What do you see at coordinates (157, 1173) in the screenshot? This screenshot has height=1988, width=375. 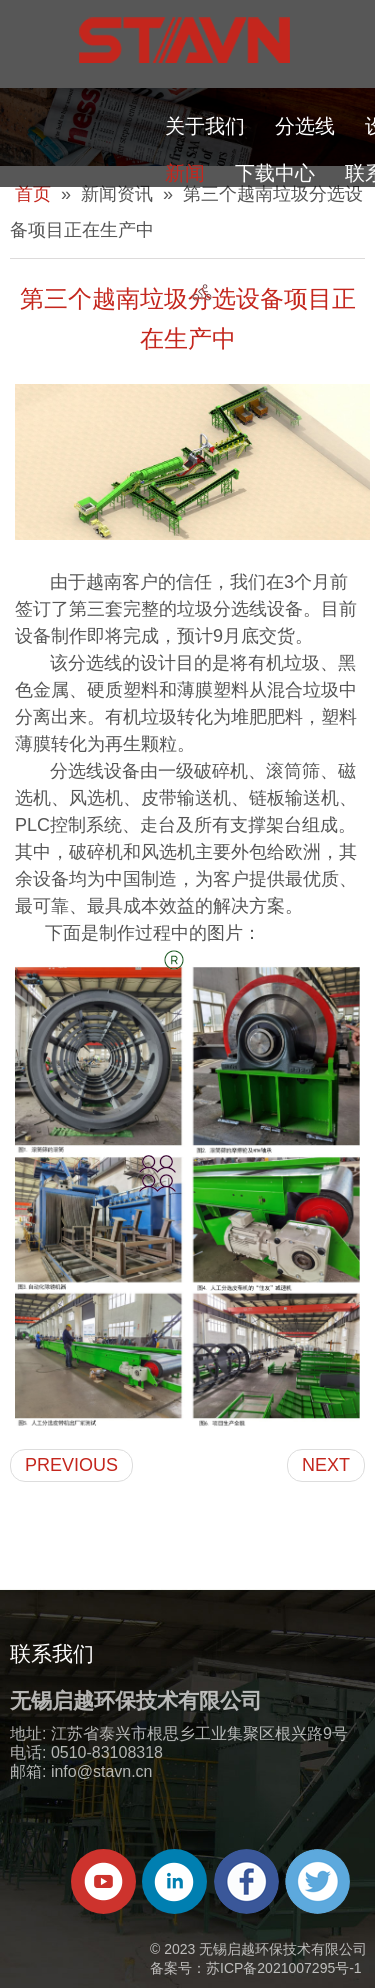 I see `view all team members` at bounding box center [157, 1173].